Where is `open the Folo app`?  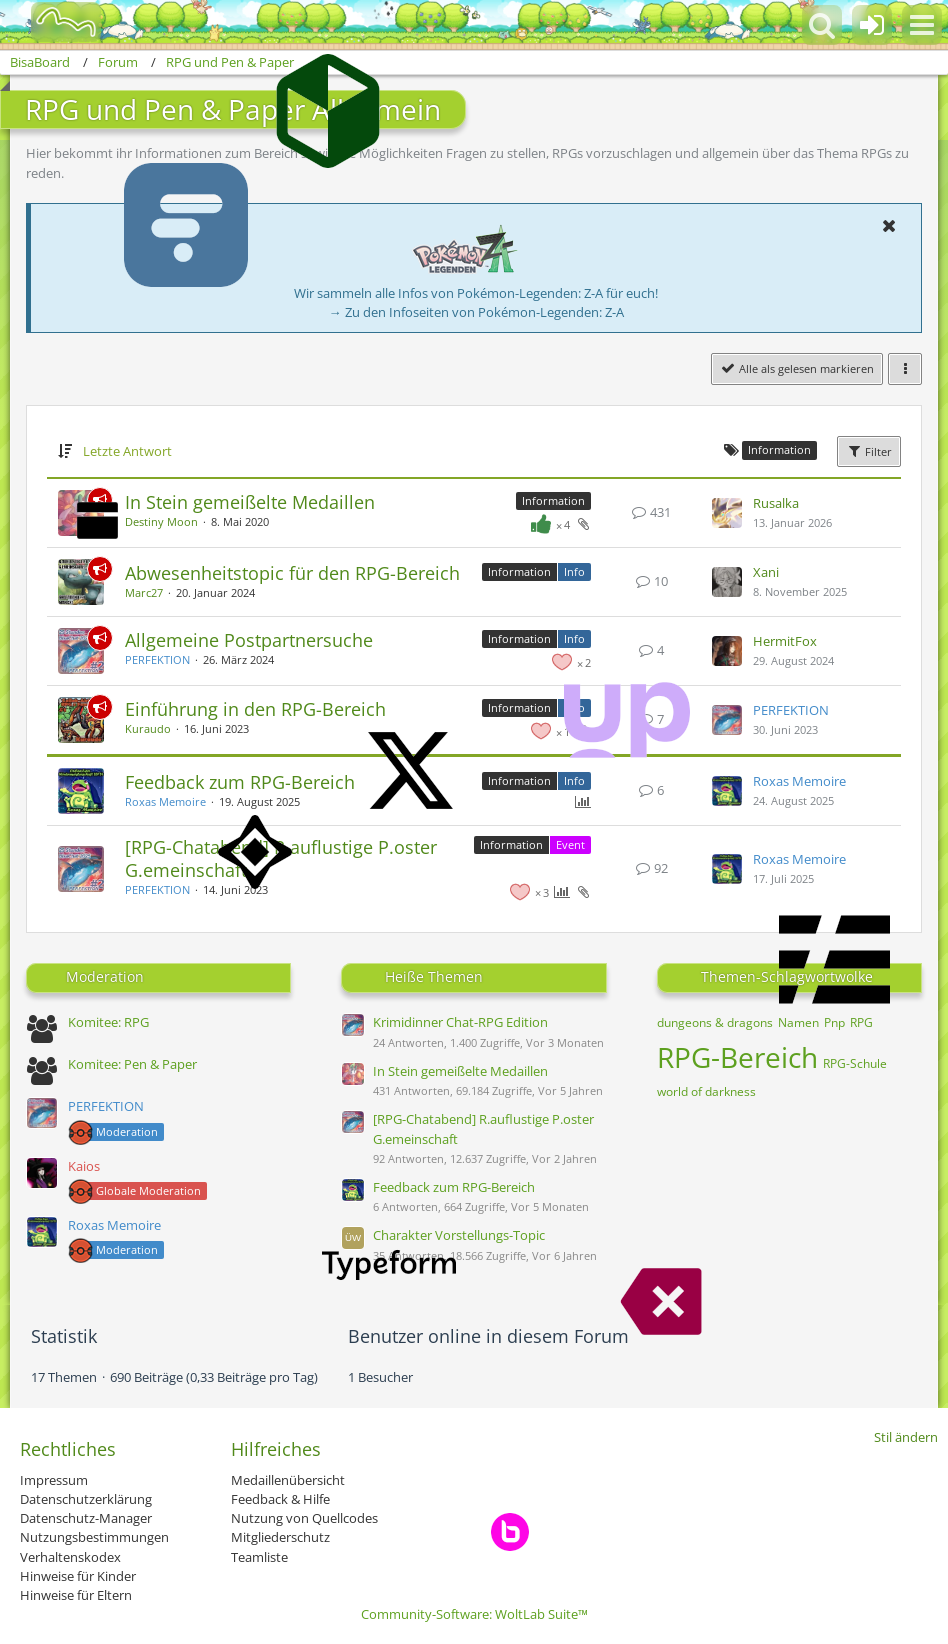 open the Folo app is located at coordinates (186, 225).